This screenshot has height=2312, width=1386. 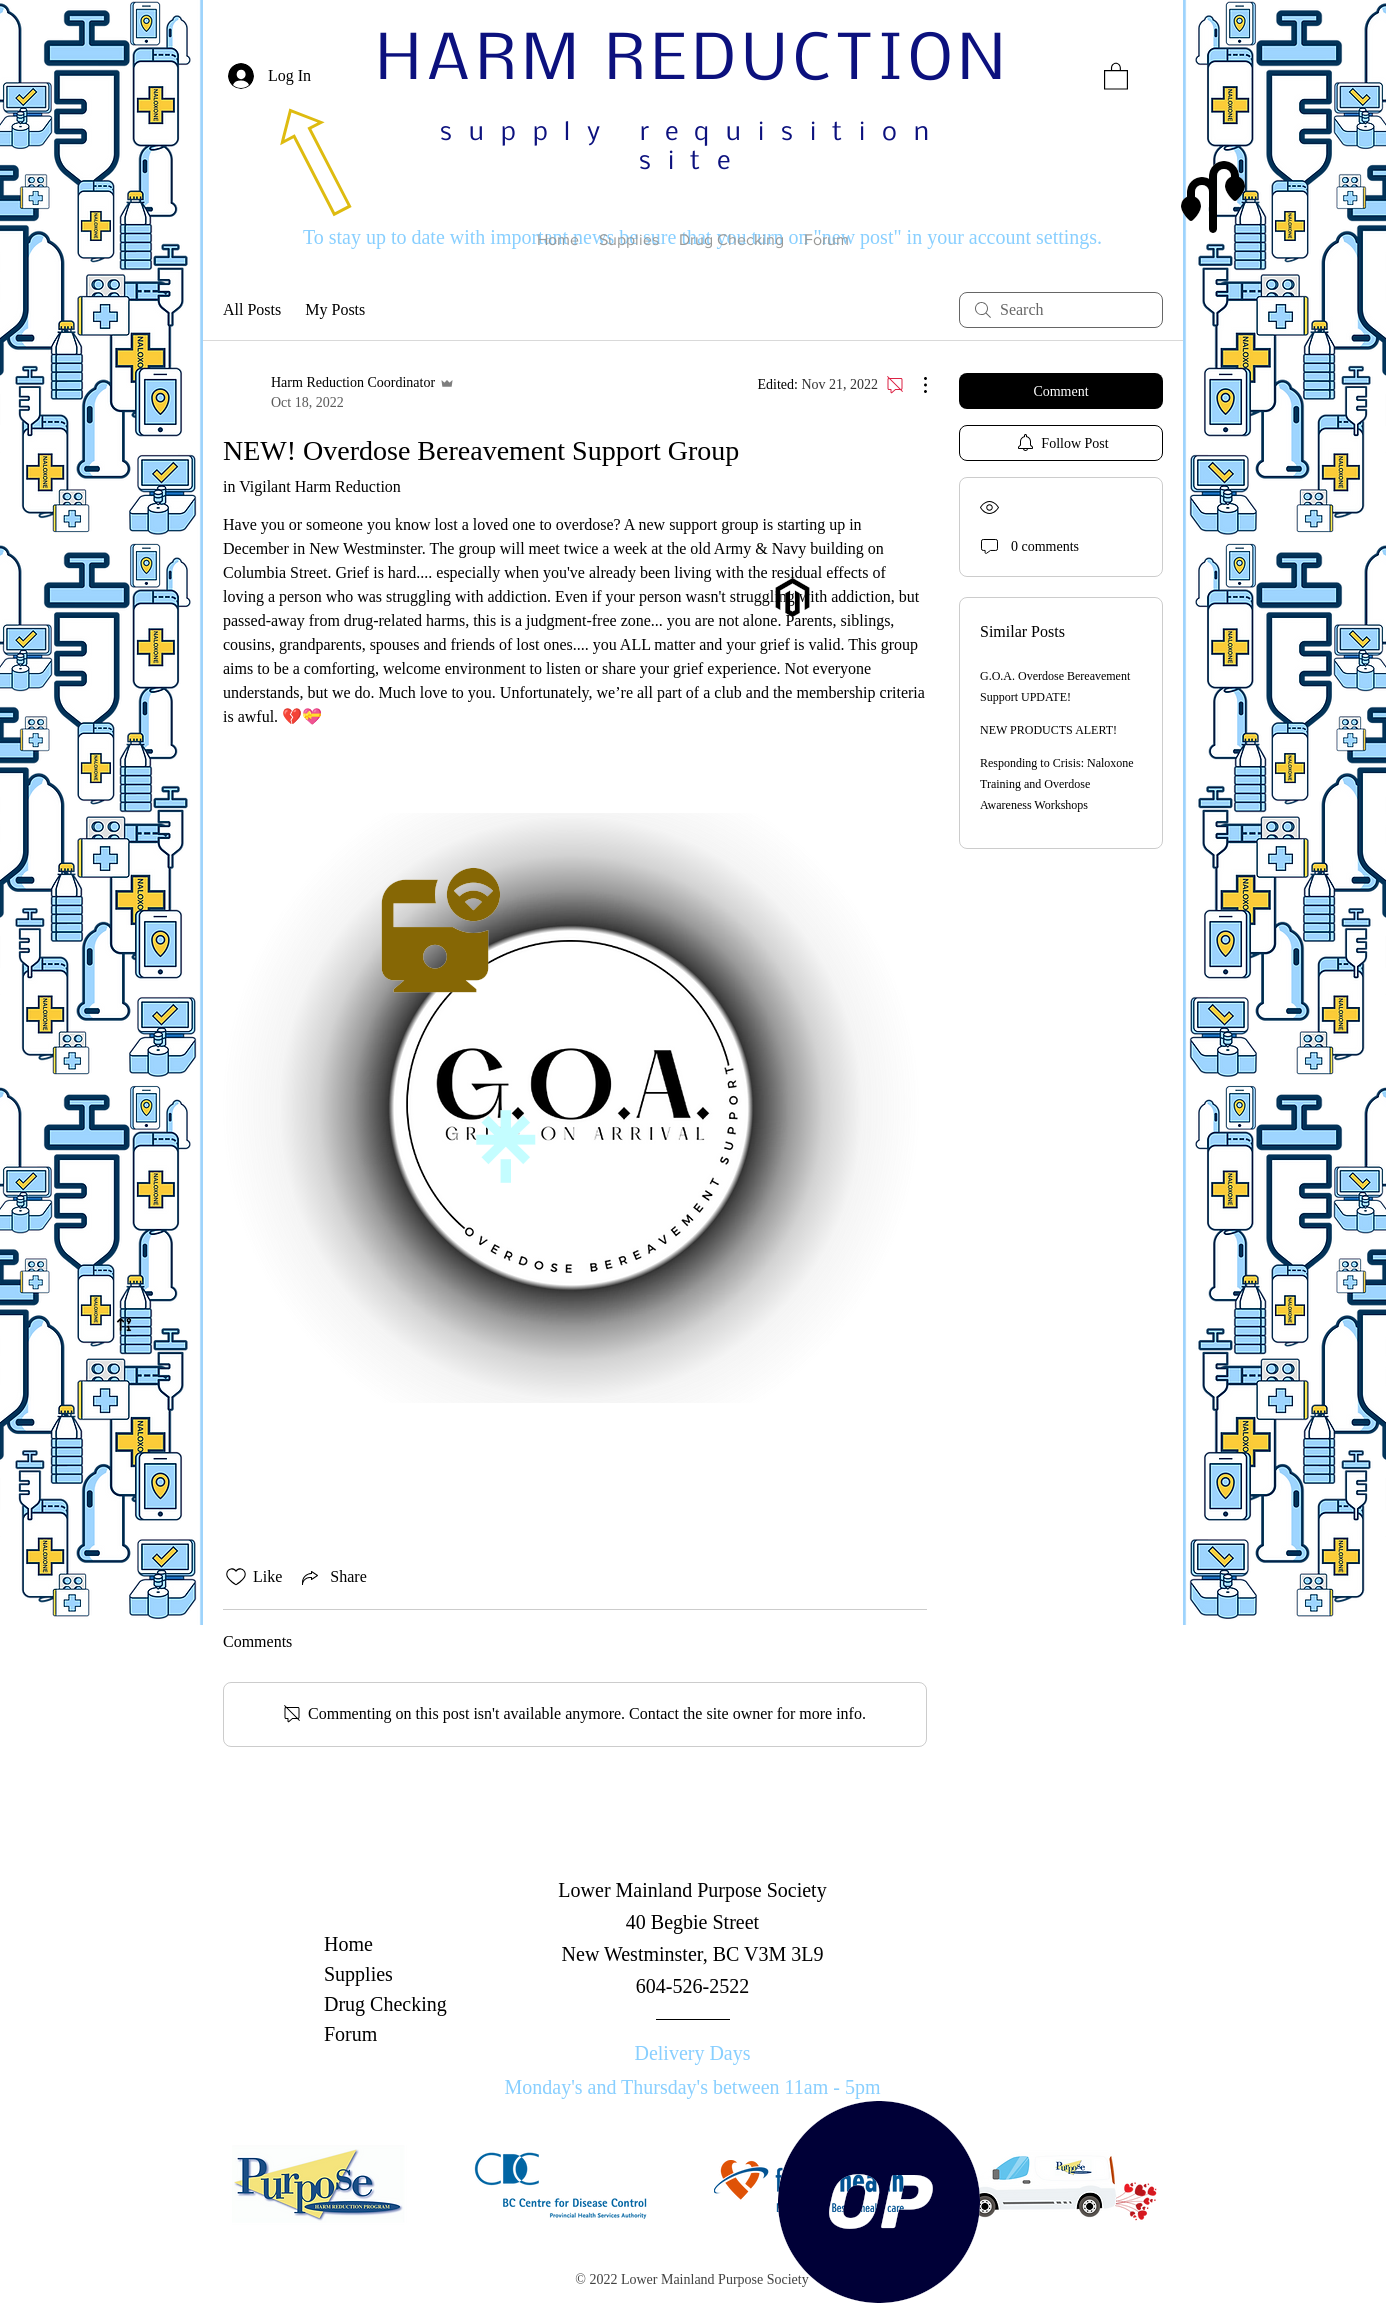 What do you see at coordinates (879, 2202) in the screenshot?
I see `optimism blockchain network logo` at bounding box center [879, 2202].